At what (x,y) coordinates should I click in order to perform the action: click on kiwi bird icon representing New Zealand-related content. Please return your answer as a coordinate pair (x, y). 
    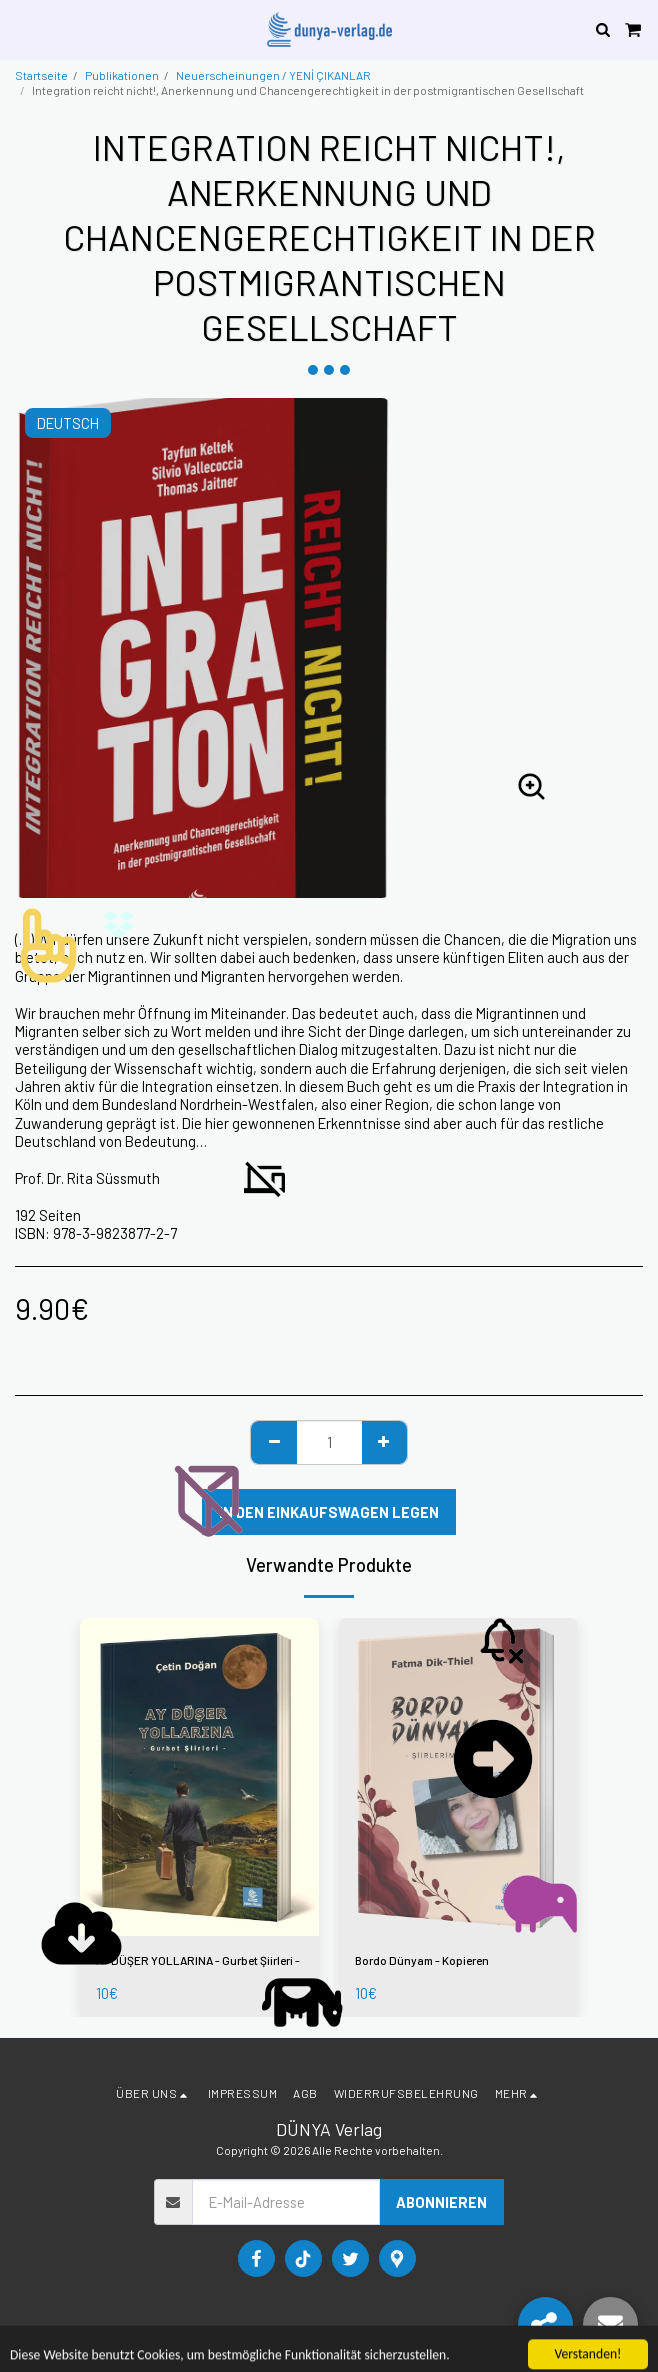
    Looking at the image, I should click on (540, 1904).